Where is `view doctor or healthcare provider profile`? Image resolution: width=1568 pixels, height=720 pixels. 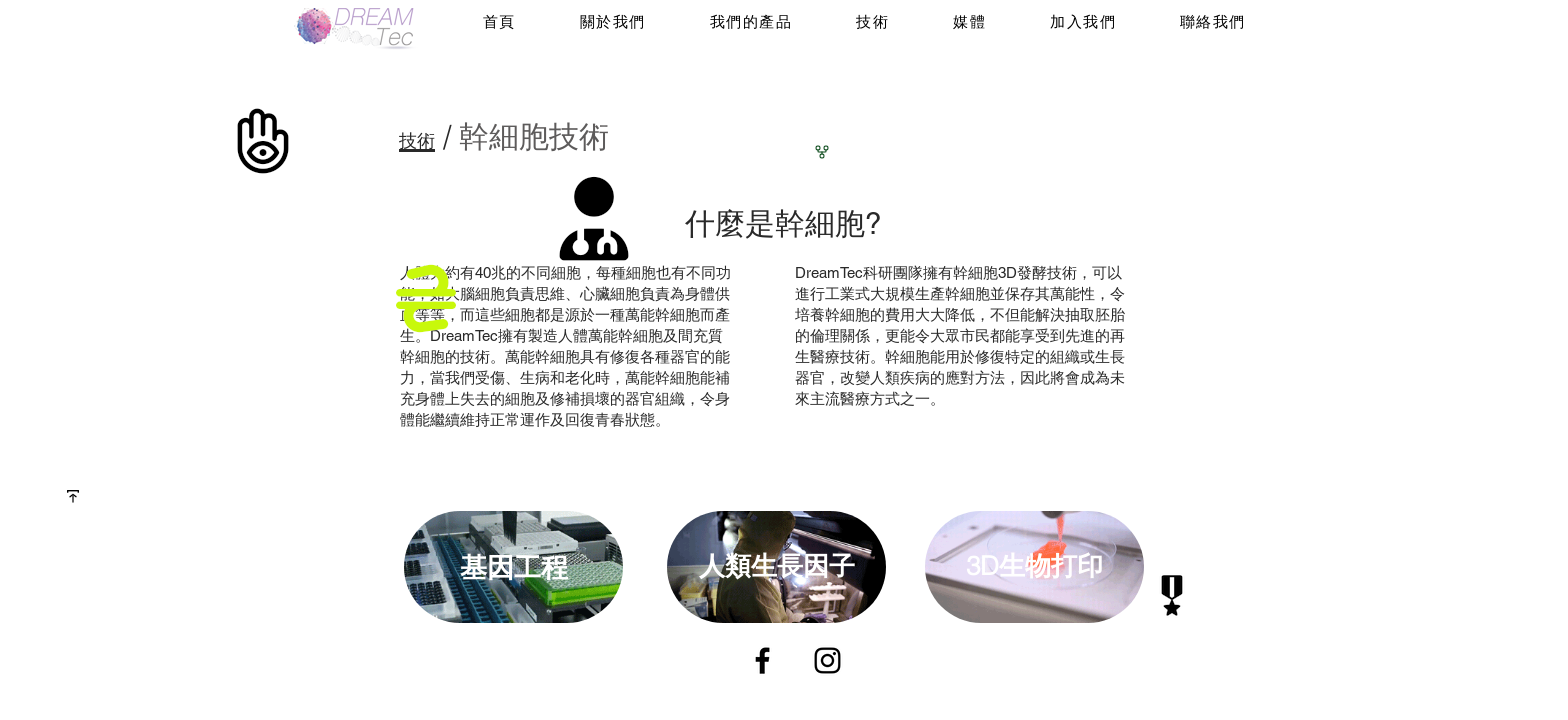 view doctor or healthcare provider profile is located at coordinates (594, 218).